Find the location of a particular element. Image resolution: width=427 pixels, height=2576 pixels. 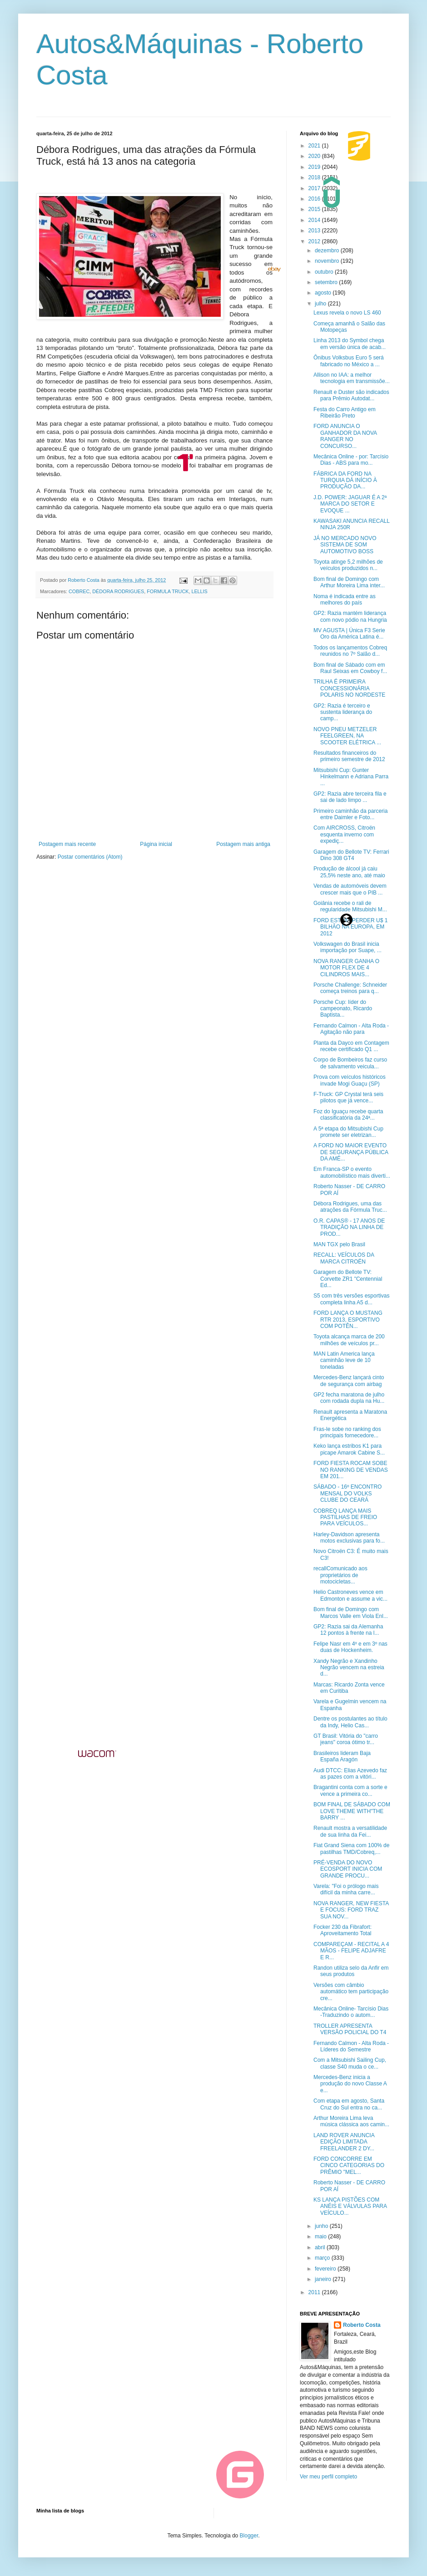

open the eBay app is located at coordinates (274, 269).